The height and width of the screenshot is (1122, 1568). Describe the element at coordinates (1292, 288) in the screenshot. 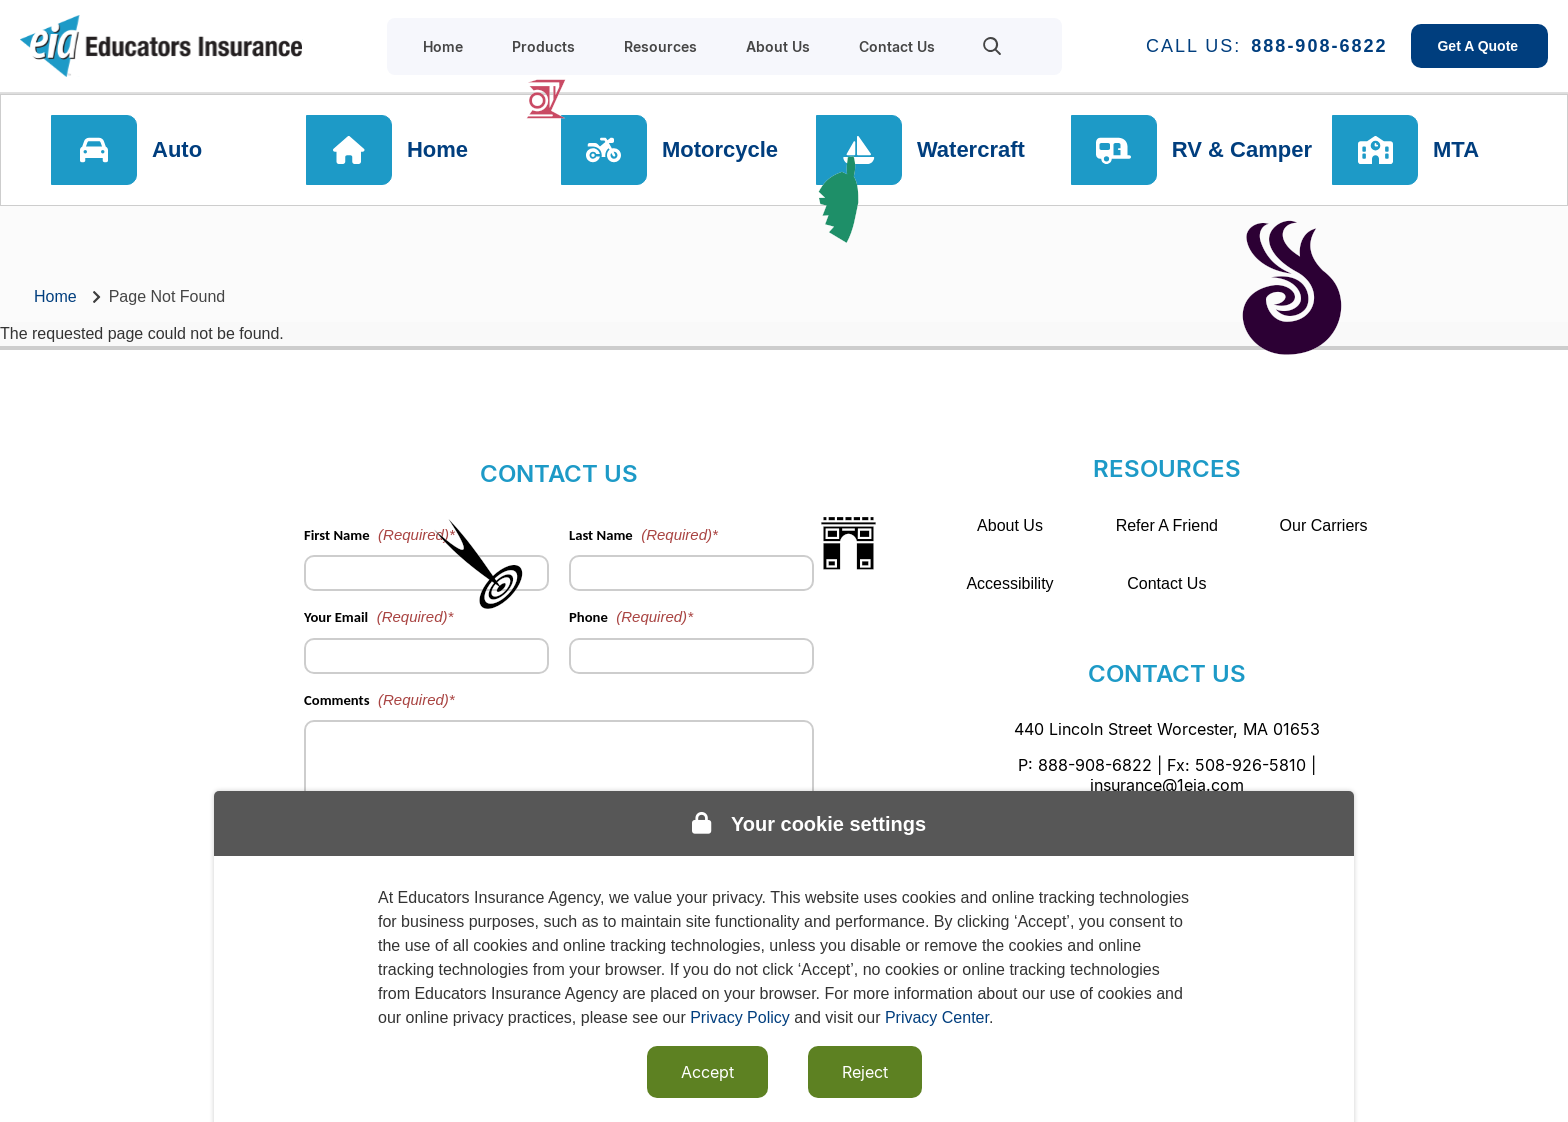

I see `indicates weather effect active in game` at that location.